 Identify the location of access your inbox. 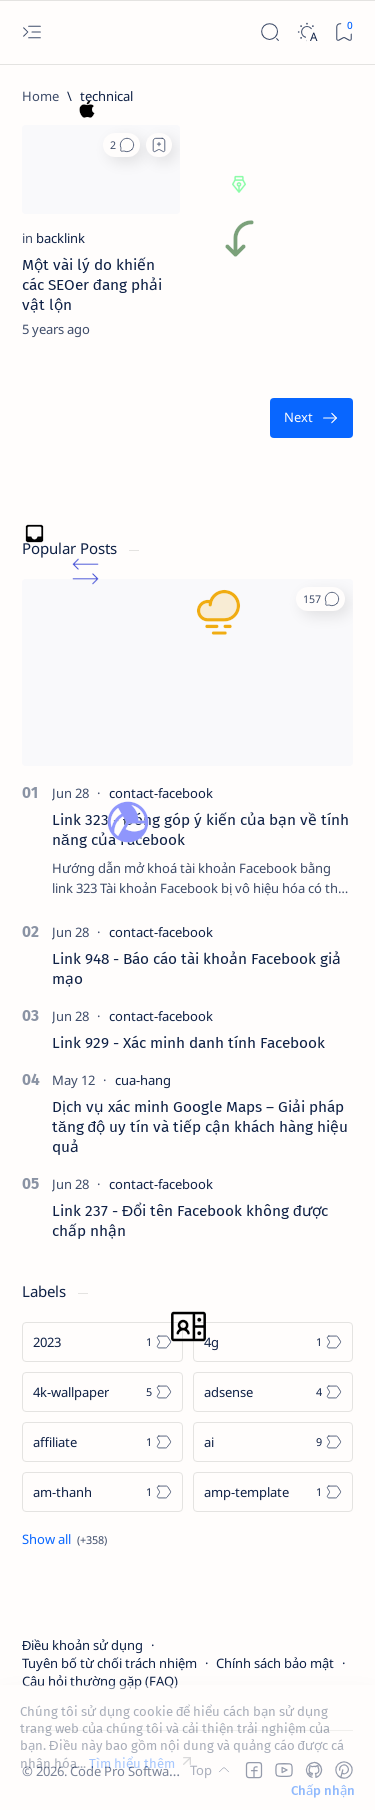
(34, 533).